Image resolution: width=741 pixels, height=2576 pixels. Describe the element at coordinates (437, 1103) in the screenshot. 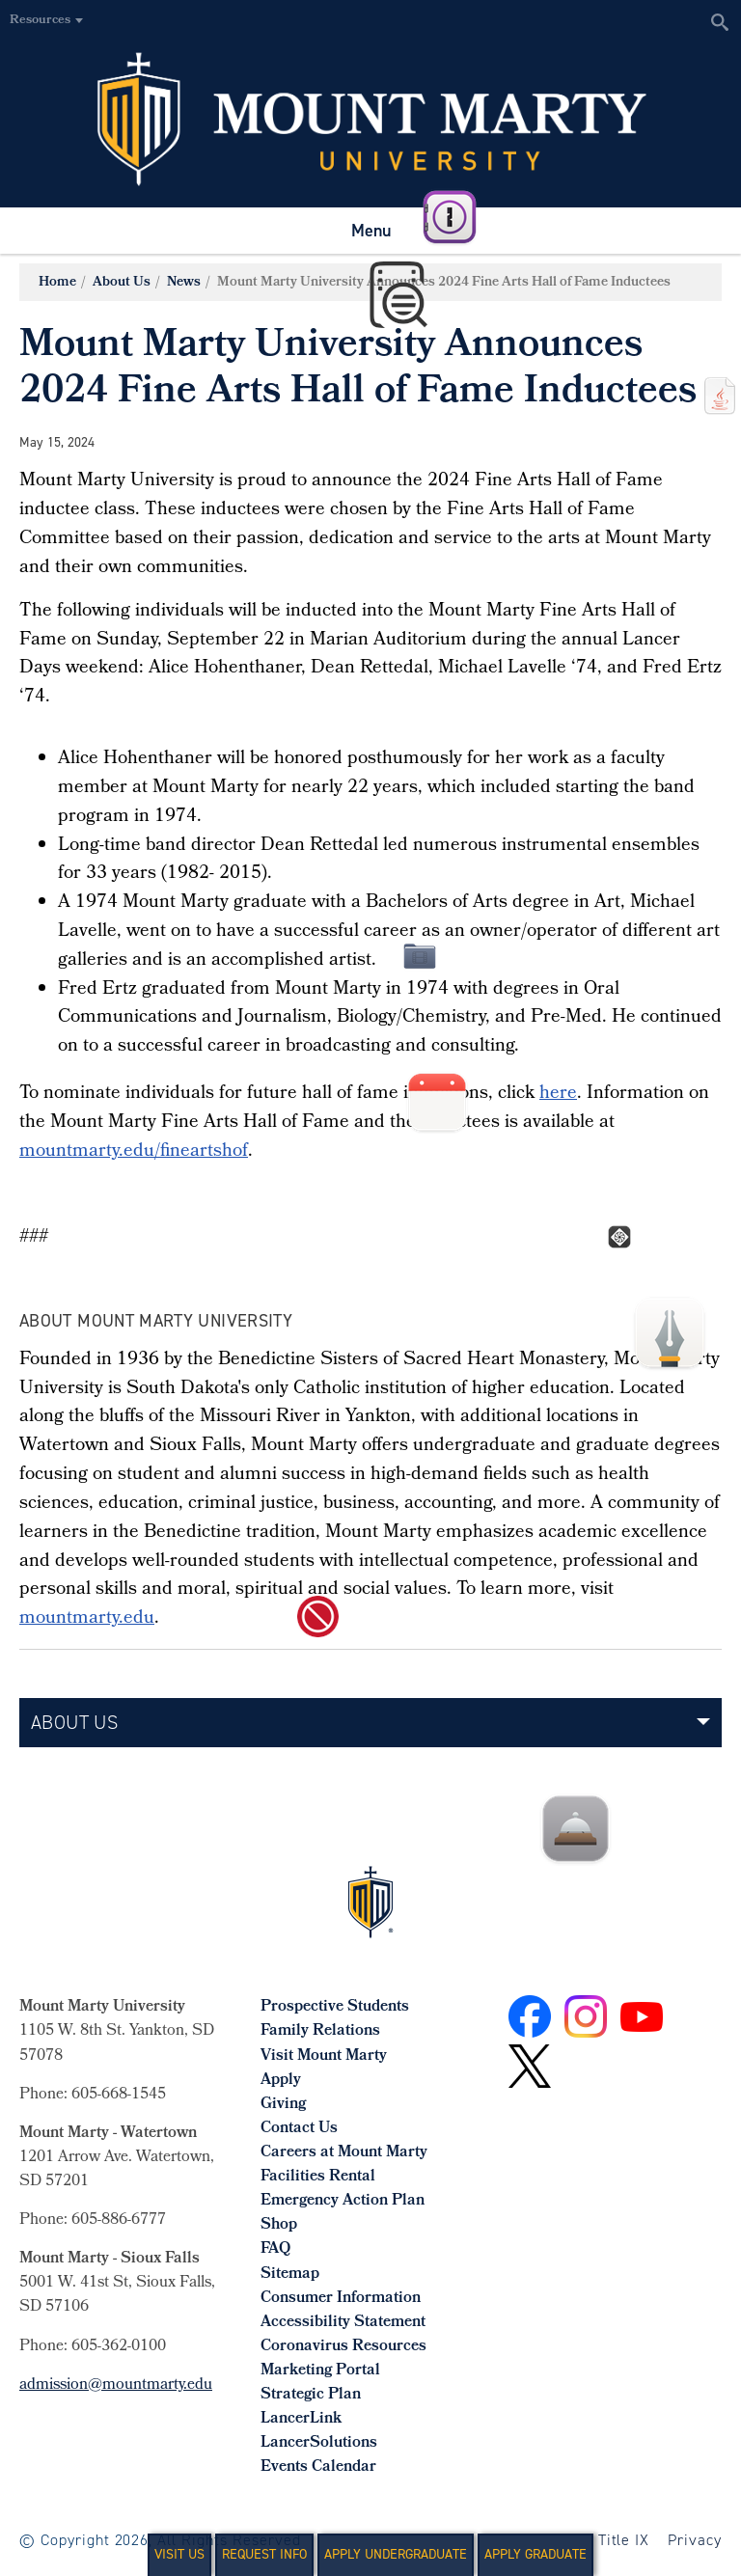

I see `open a calendar file` at that location.